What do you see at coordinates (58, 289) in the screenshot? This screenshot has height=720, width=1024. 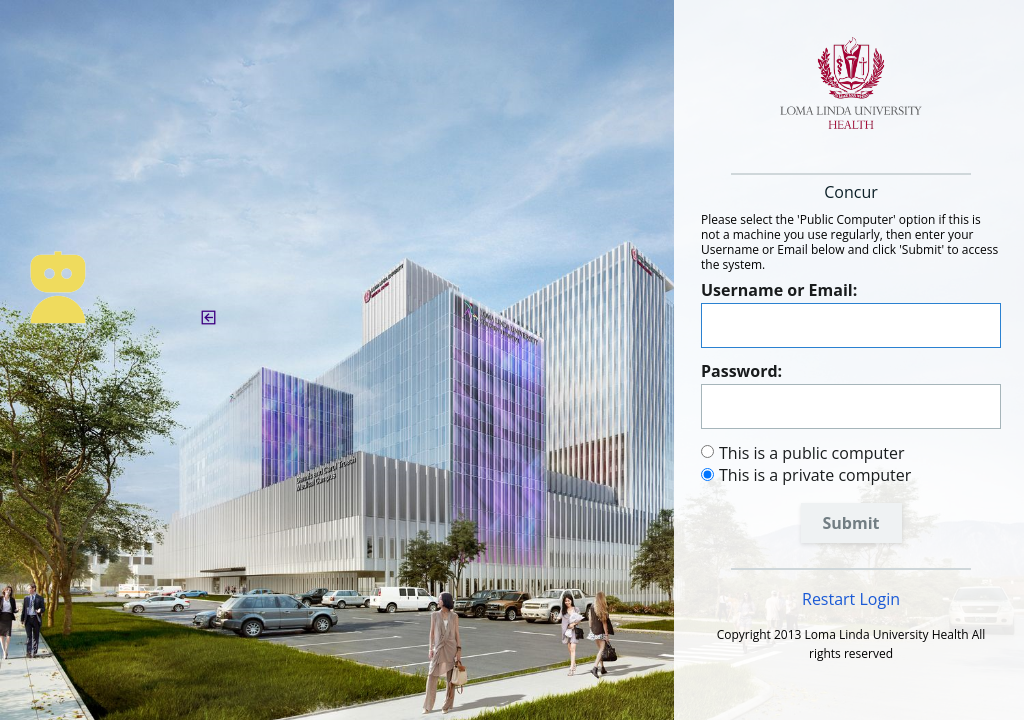 I see `access AI assistant or chatbot features` at bounding box center [58, 289].